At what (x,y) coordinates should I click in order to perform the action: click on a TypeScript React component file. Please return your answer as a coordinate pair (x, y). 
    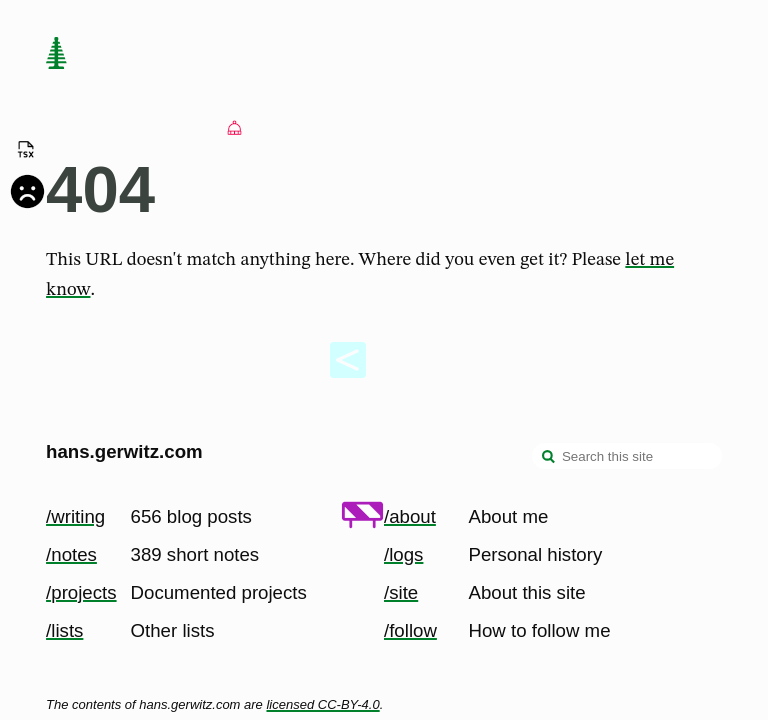
    Looking at the image, I should click on (26, 150).